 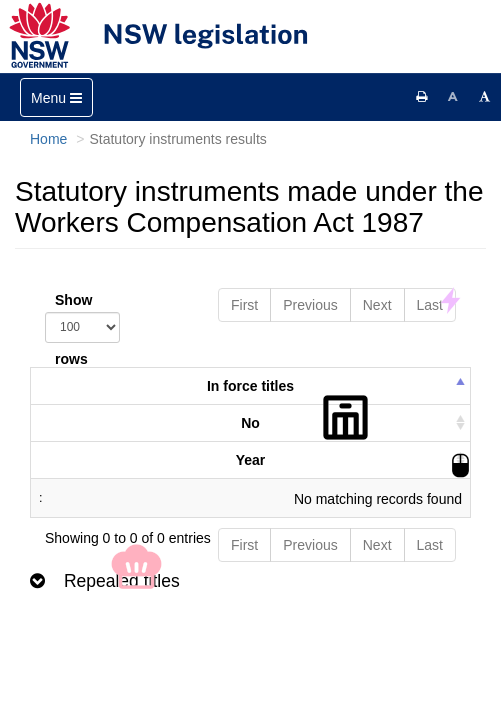 What do you see at coordinates (136, 567) in the screenshot?
I see `access cooking or recipe features` at bounding box center [136, 567].